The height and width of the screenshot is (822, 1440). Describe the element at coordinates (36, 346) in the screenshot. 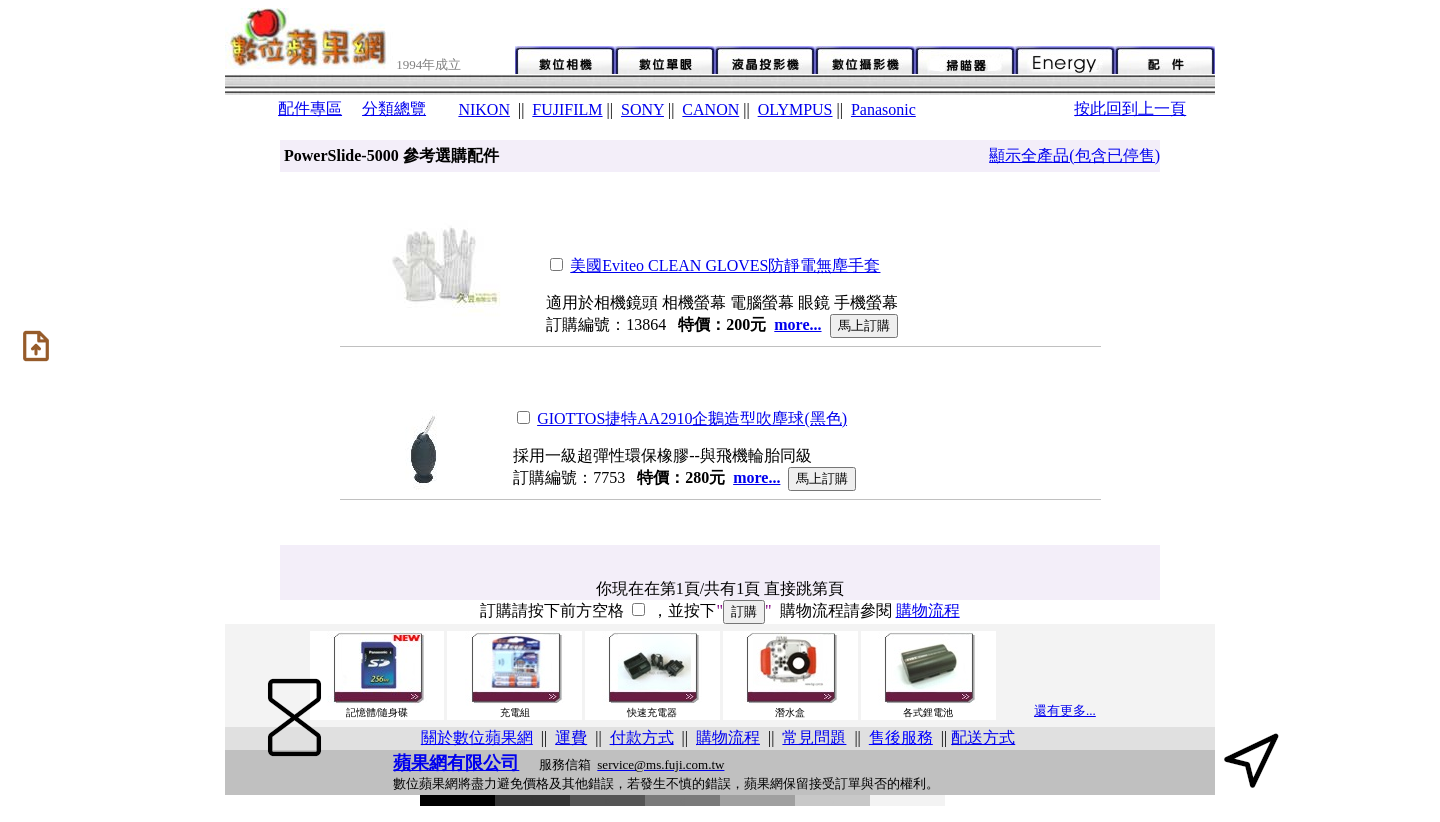

I see `upload a file` at that location.